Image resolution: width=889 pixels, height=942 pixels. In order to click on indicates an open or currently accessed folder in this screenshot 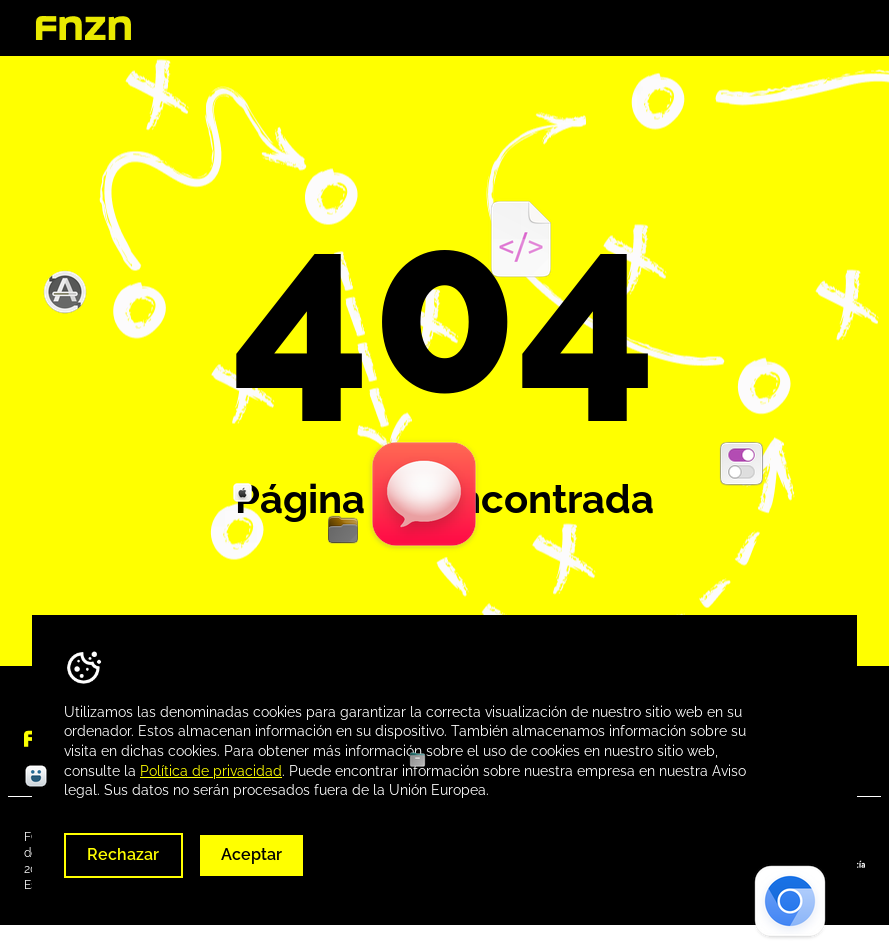, I will do `click(343, 529)`.